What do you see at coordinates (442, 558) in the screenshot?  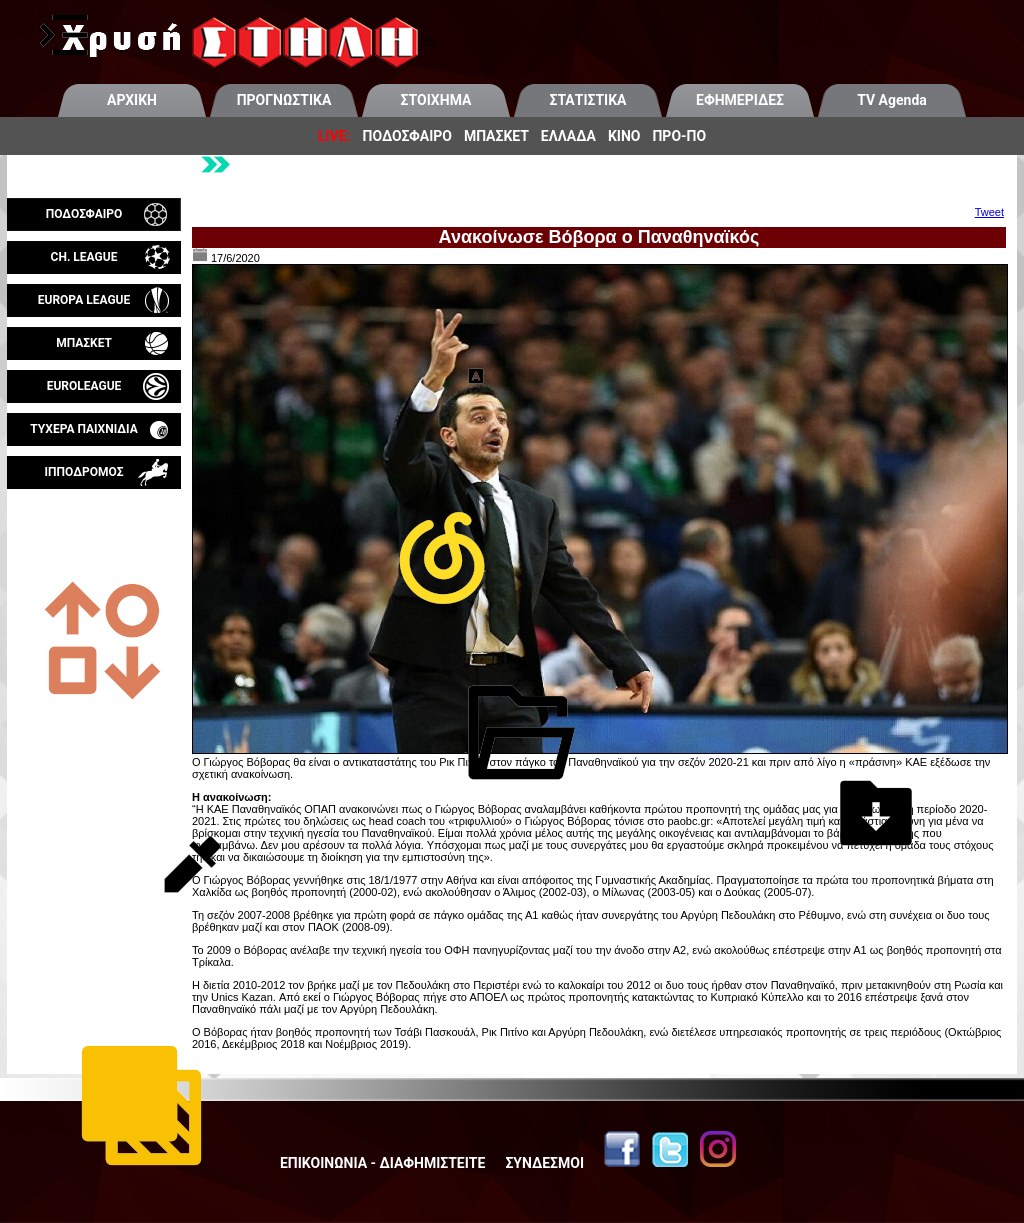 I see `open netease cloud music app` at bounding box center [442, 558].